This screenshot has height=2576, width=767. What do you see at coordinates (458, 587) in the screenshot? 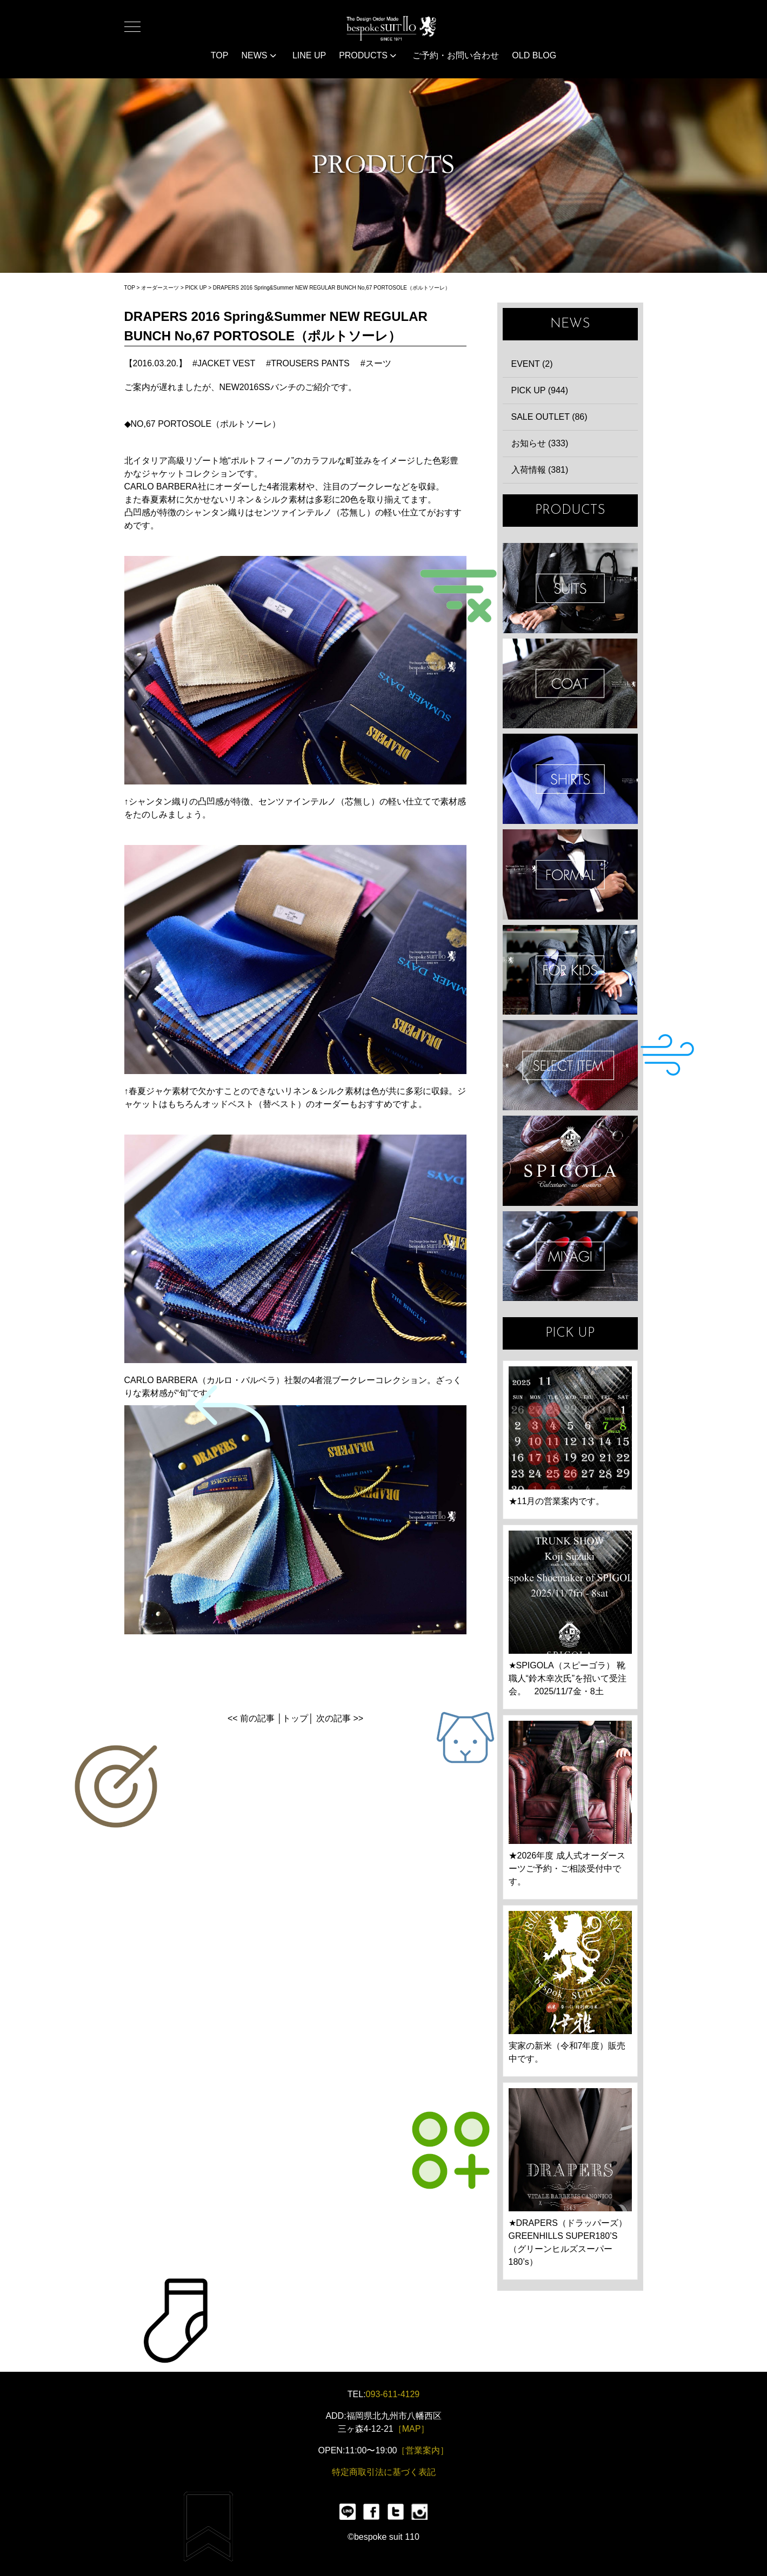
I see `clear all active filters` at bounding box center [458, 587].